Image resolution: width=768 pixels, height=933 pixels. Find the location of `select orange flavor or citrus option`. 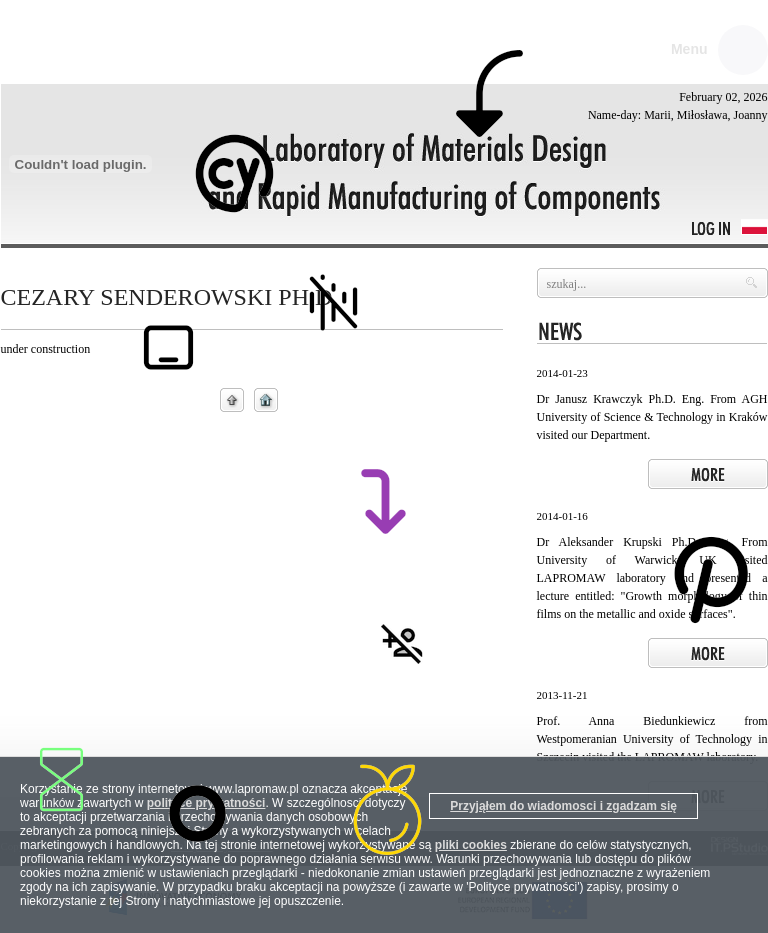

select orange flavor or citrus option is located at coordinates (387, 811).